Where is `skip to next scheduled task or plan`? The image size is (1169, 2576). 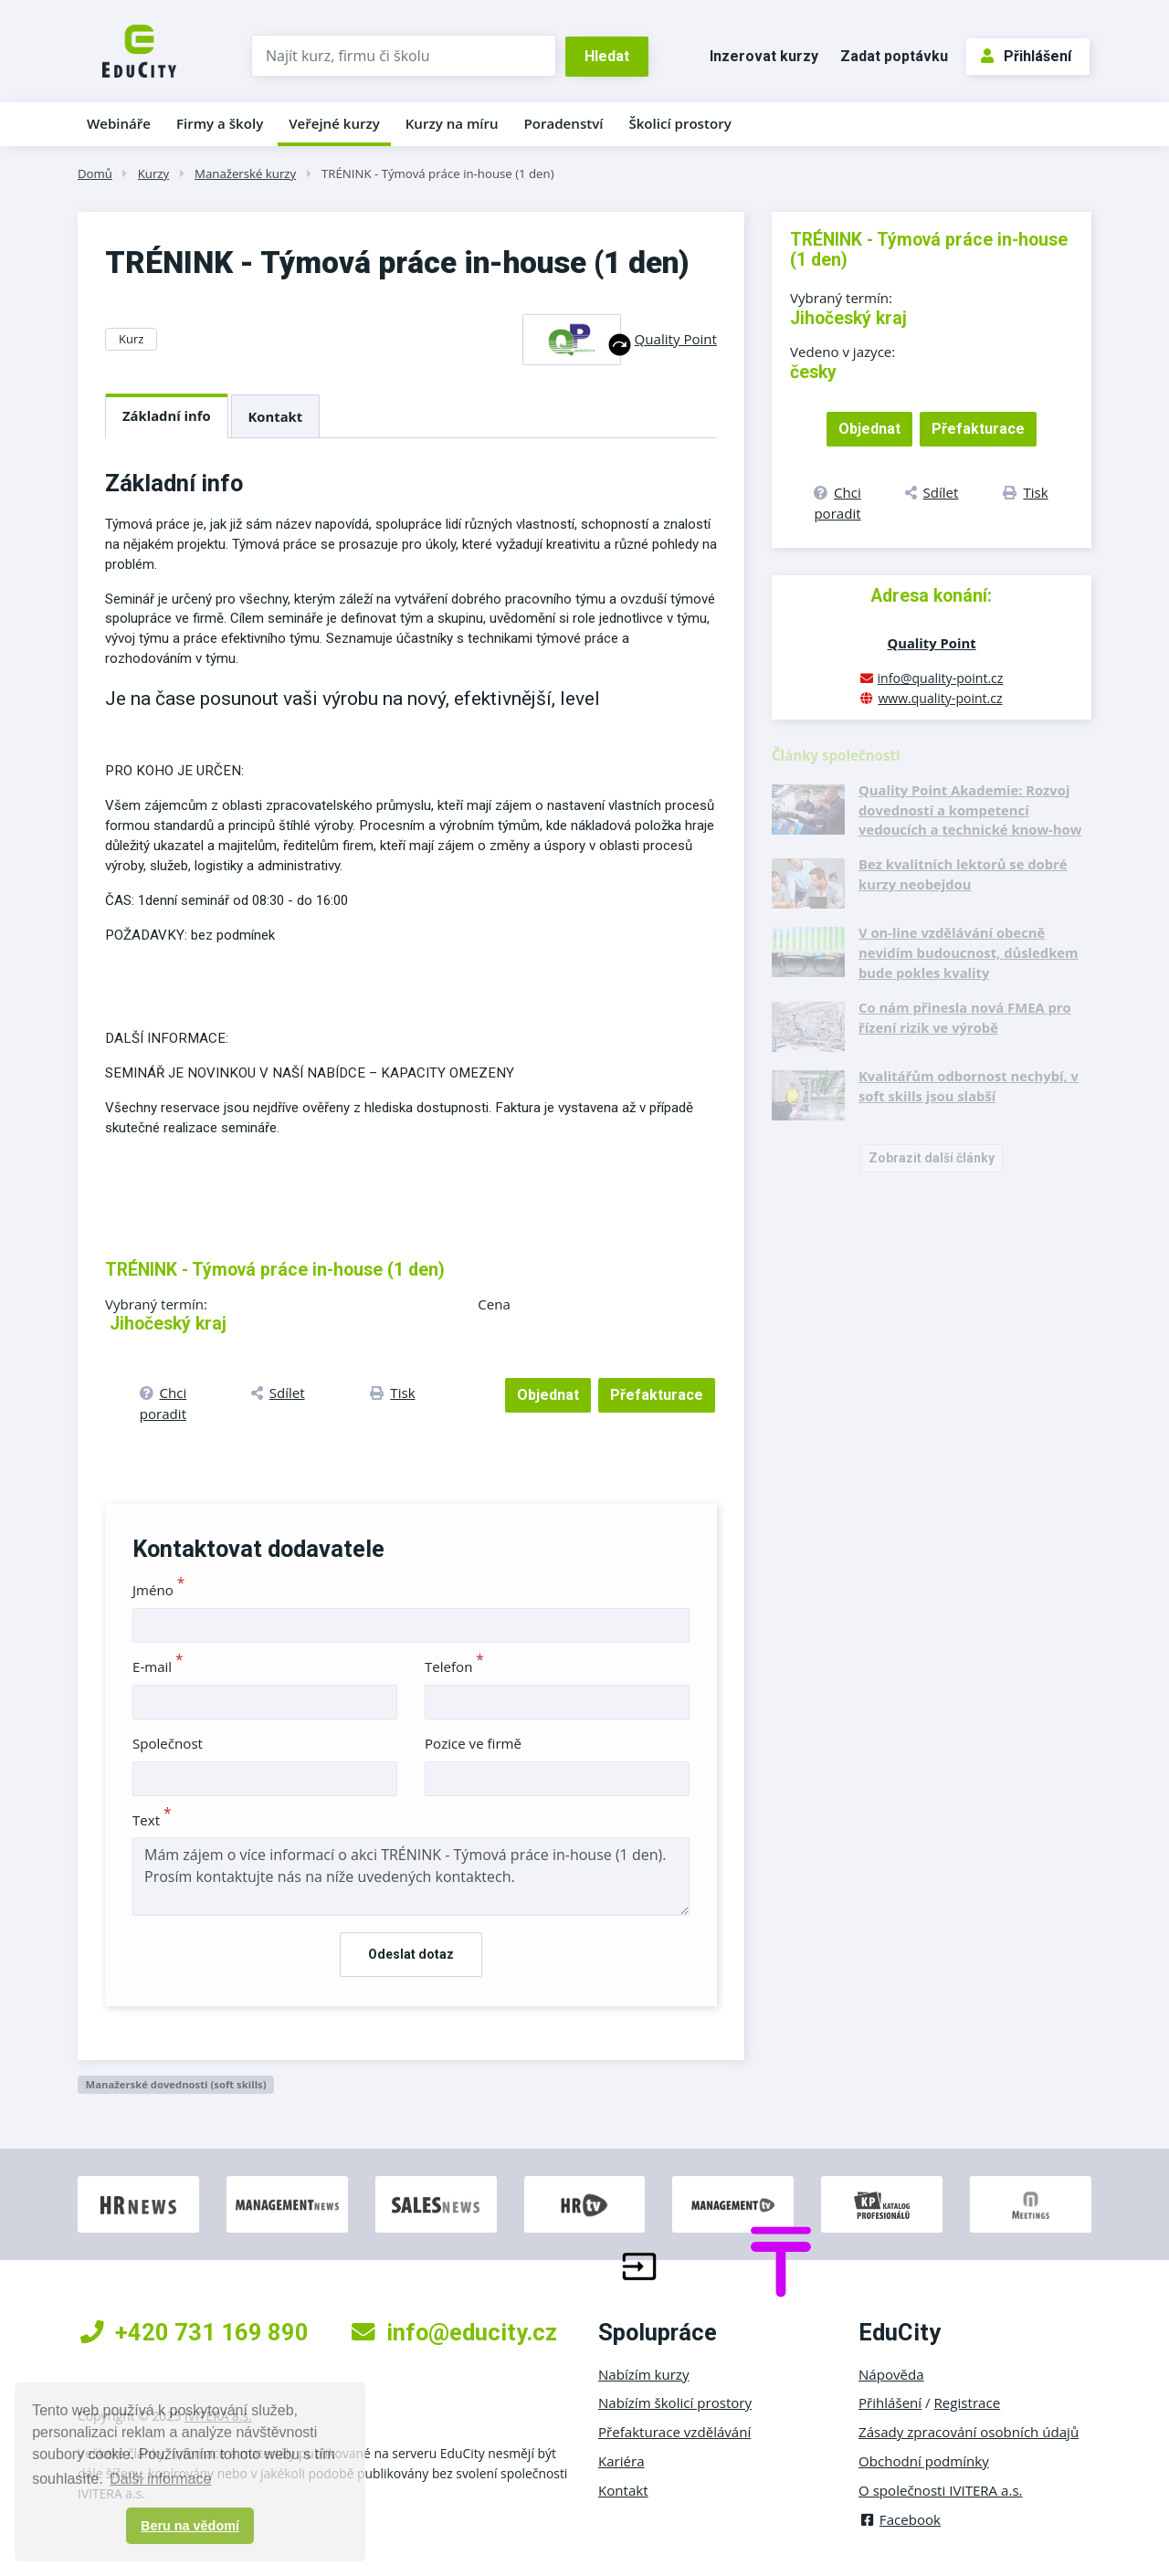 skip to next scheduled task or plan is located at coordinates (619, 344).